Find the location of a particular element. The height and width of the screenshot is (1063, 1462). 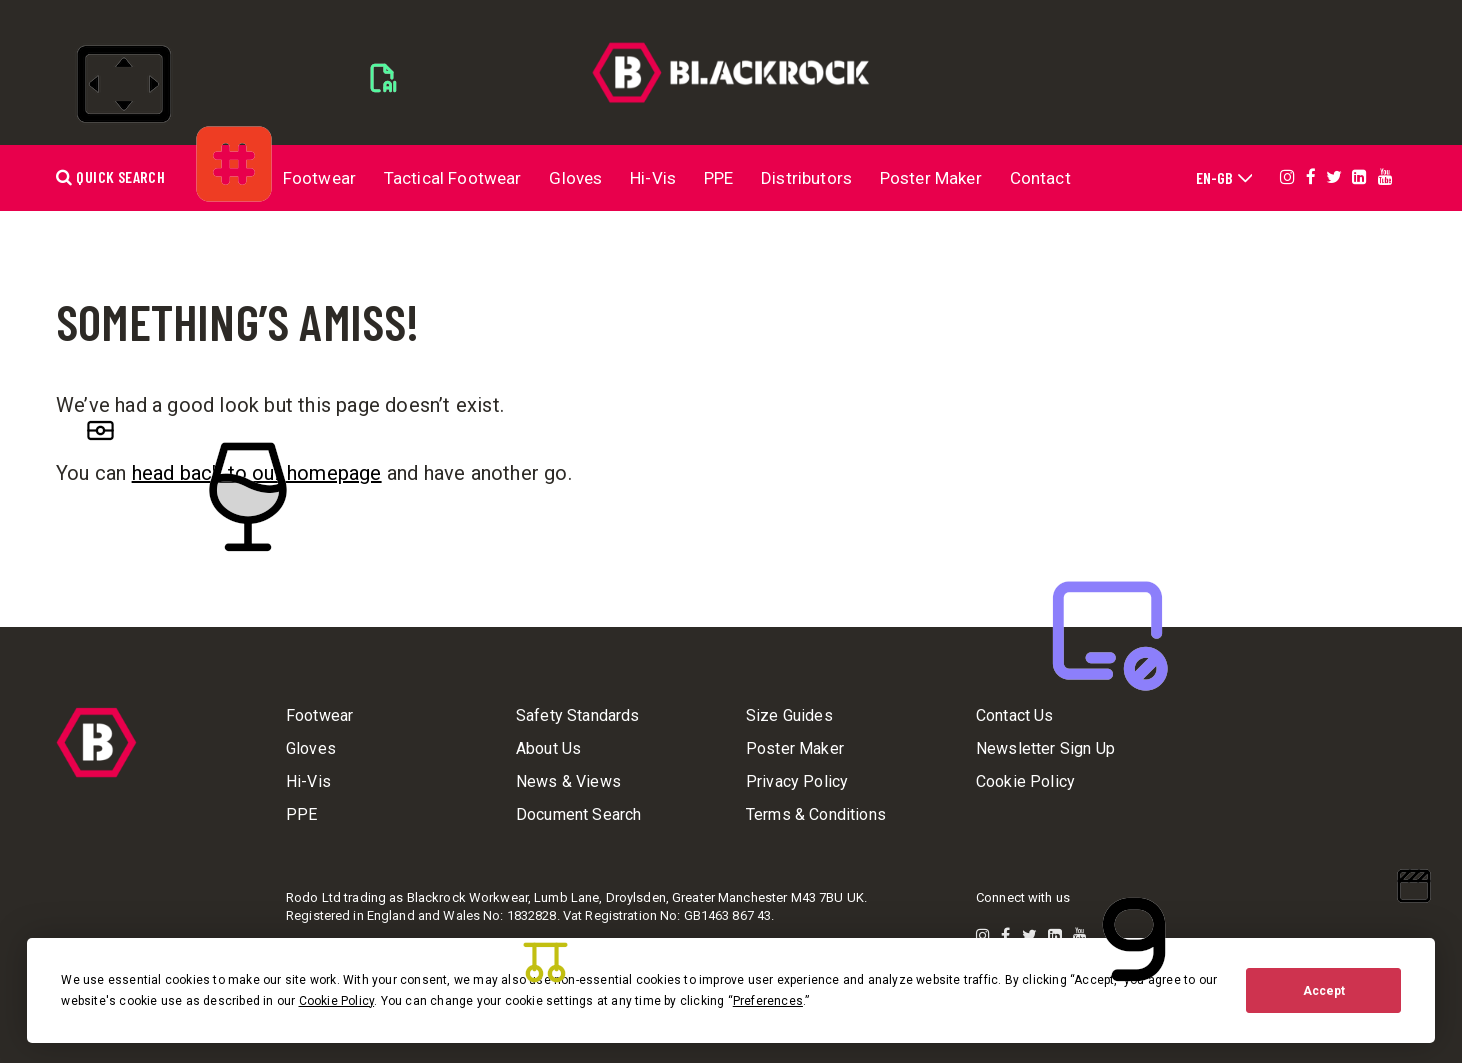

indicates the number nine in a count or quantity is located at coordinates (1135, 939).